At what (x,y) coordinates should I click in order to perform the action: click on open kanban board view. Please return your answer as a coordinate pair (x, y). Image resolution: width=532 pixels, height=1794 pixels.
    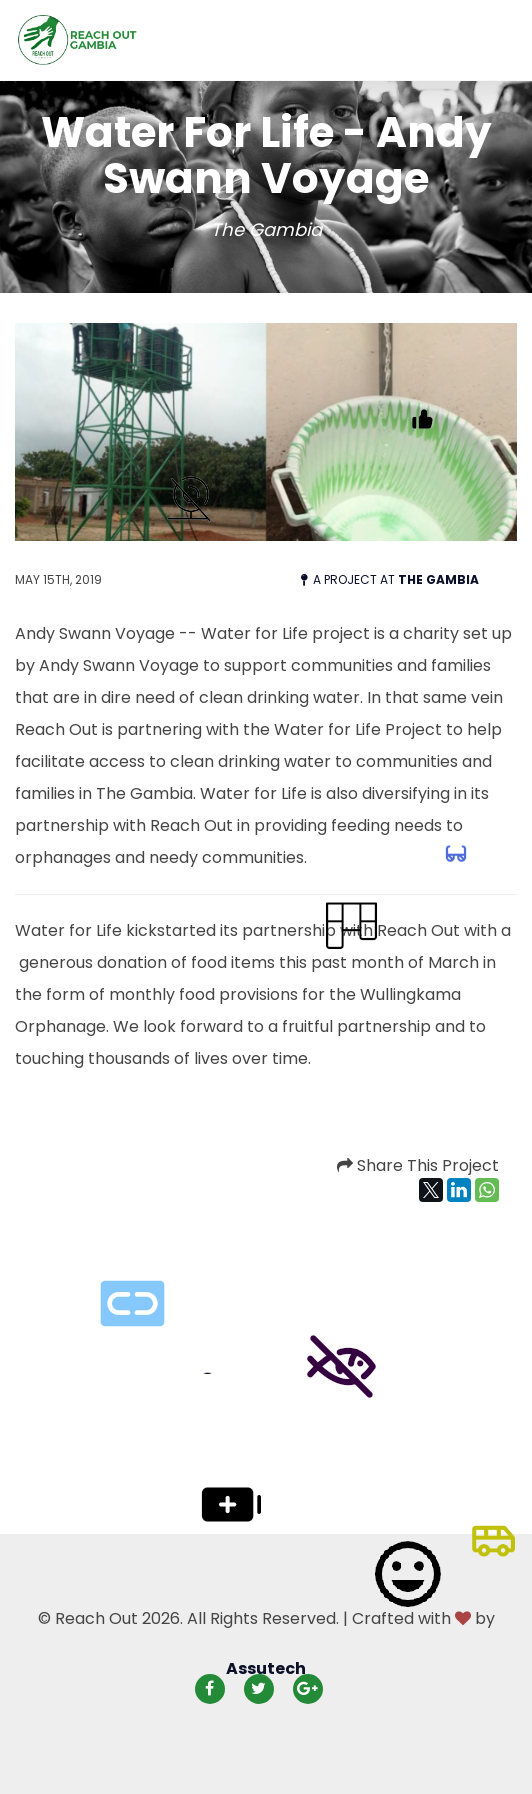
    Looking at the image, I should click on (351, 923).